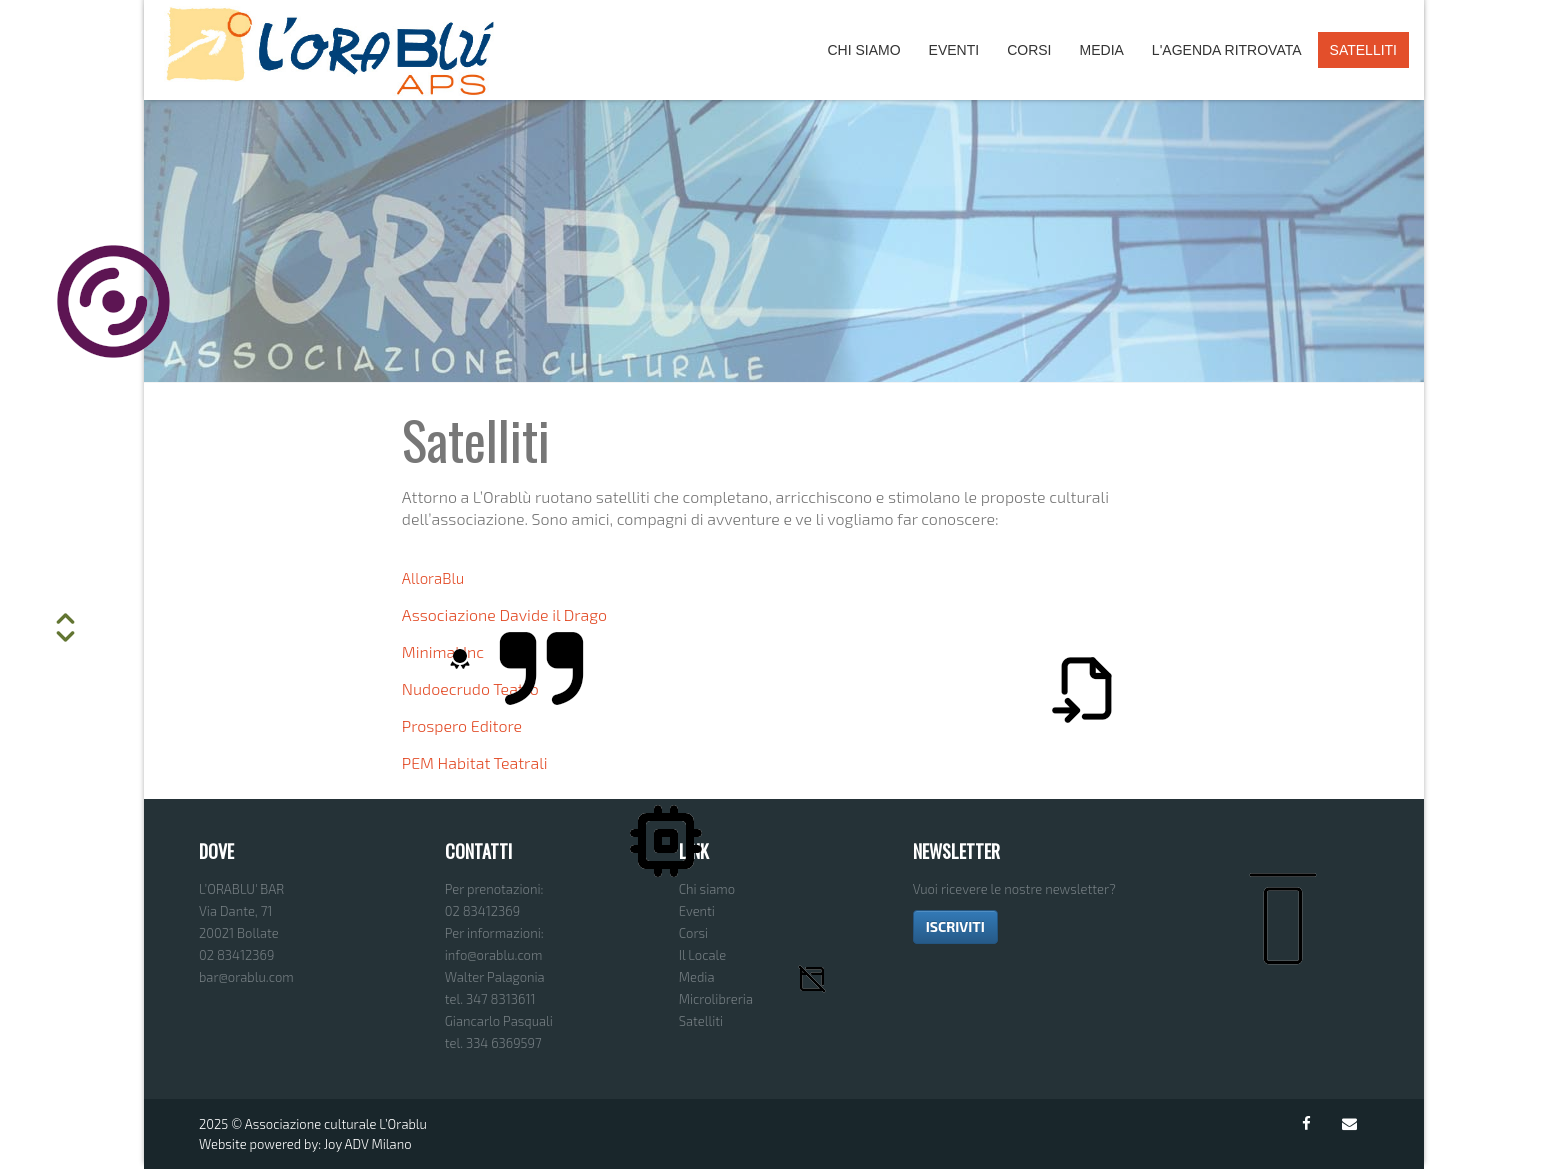  Describe the element at coordinates (666, 841) in the screenshot. I see `view device memory or RAM usage` at that location.